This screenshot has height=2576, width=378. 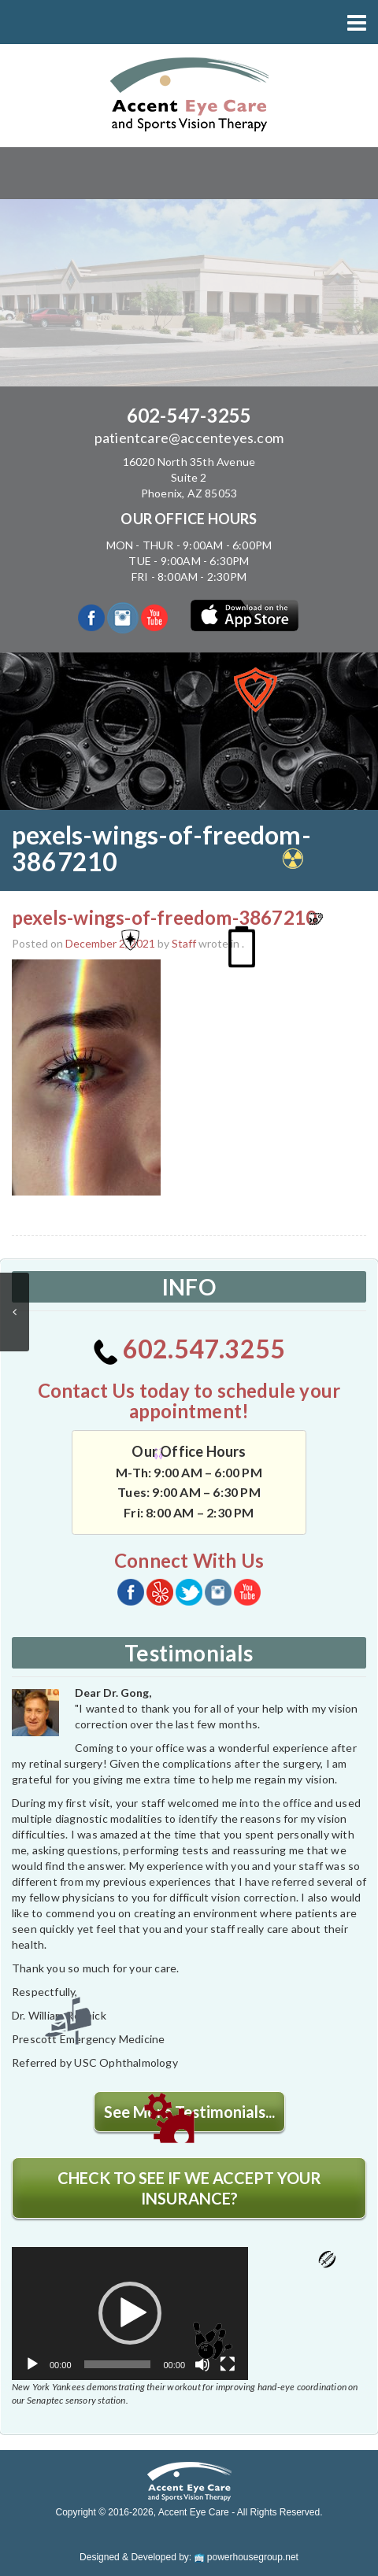 I want to click on indicates empty battery status, so click(x=242, y=947).